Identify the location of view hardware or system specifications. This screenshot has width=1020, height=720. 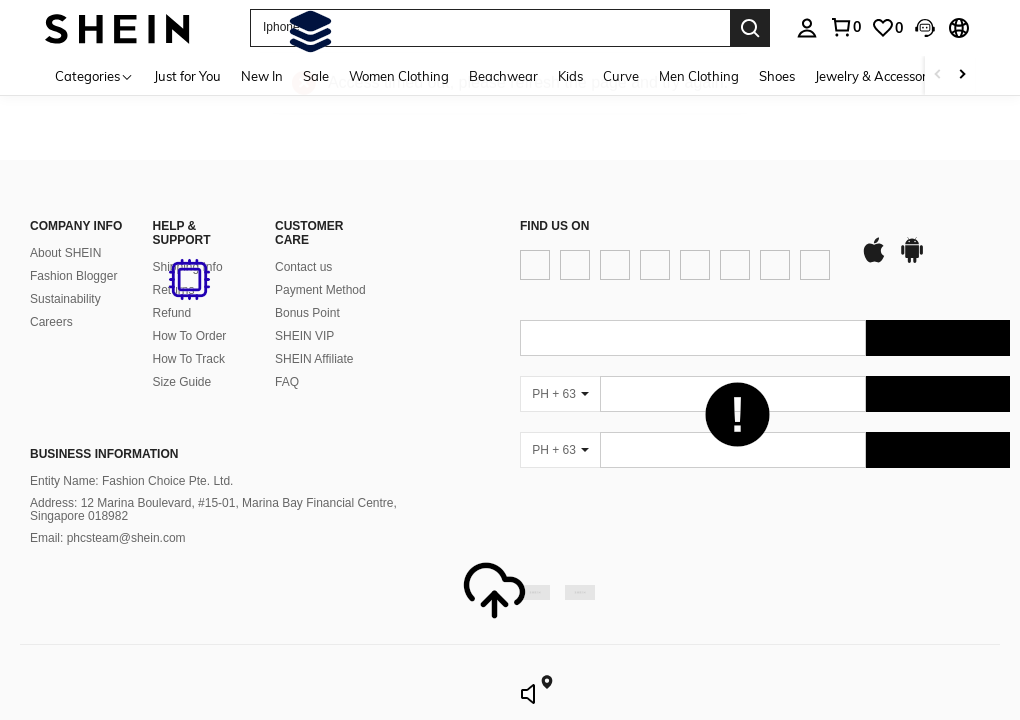
(189, 279).